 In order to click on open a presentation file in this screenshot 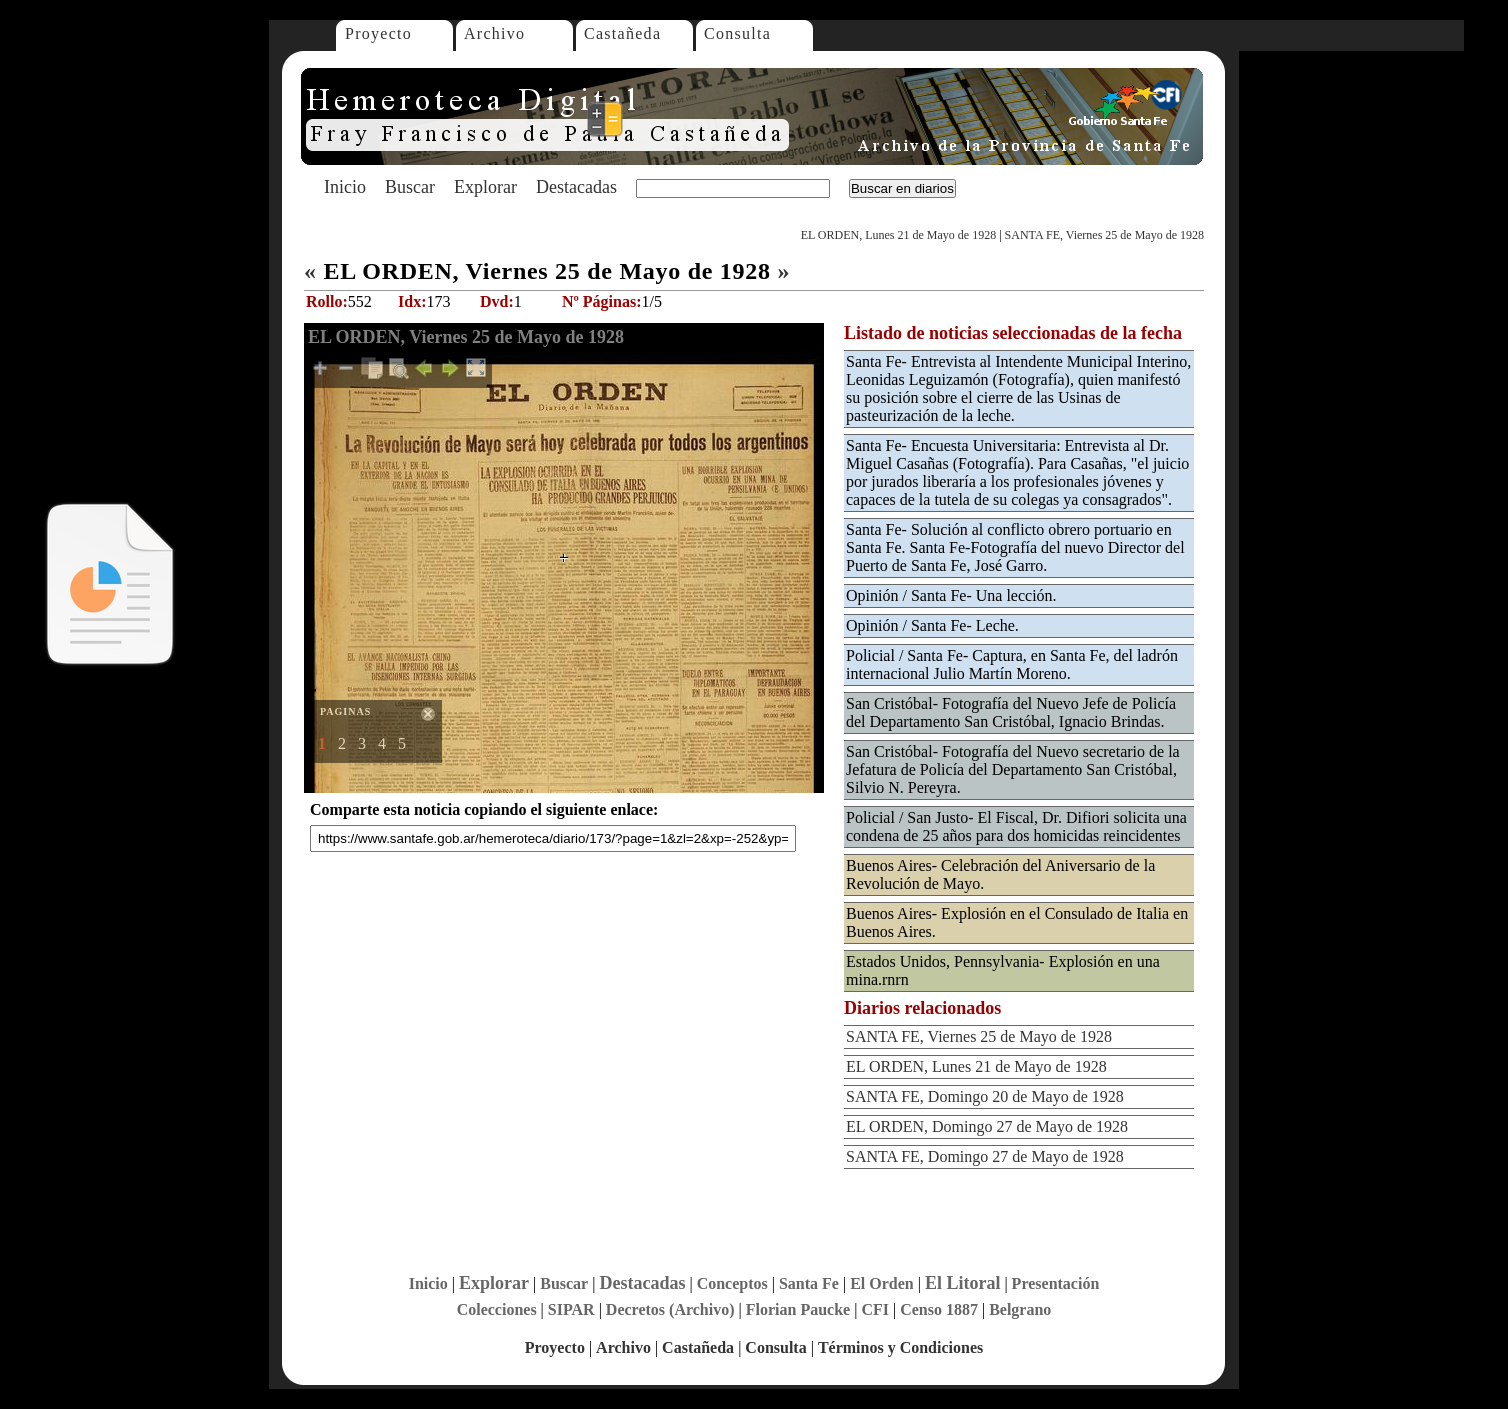, I will do `click(110, 584)`.